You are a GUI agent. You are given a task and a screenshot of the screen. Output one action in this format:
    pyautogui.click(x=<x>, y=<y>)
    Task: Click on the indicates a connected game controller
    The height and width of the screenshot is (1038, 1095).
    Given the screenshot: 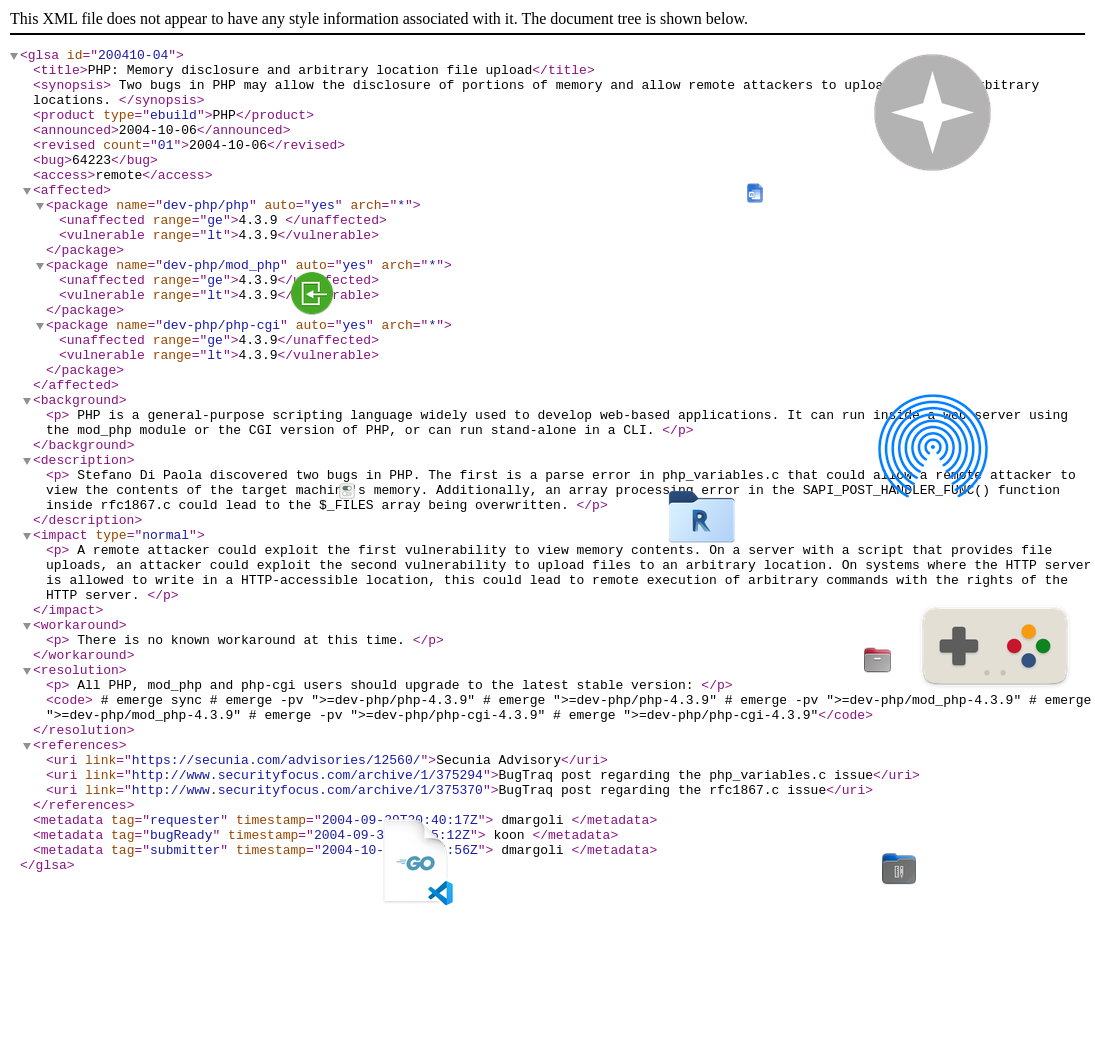 What is the action you would take?
    pyautogui.click(x=995, y=646)
    